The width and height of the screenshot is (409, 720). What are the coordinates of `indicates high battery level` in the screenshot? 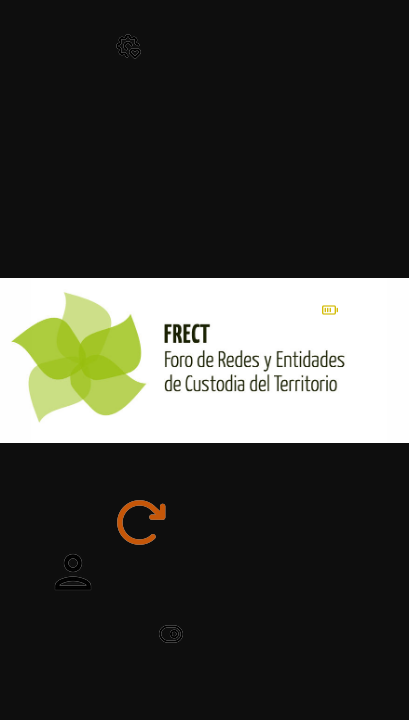 It's located at (330, 310).